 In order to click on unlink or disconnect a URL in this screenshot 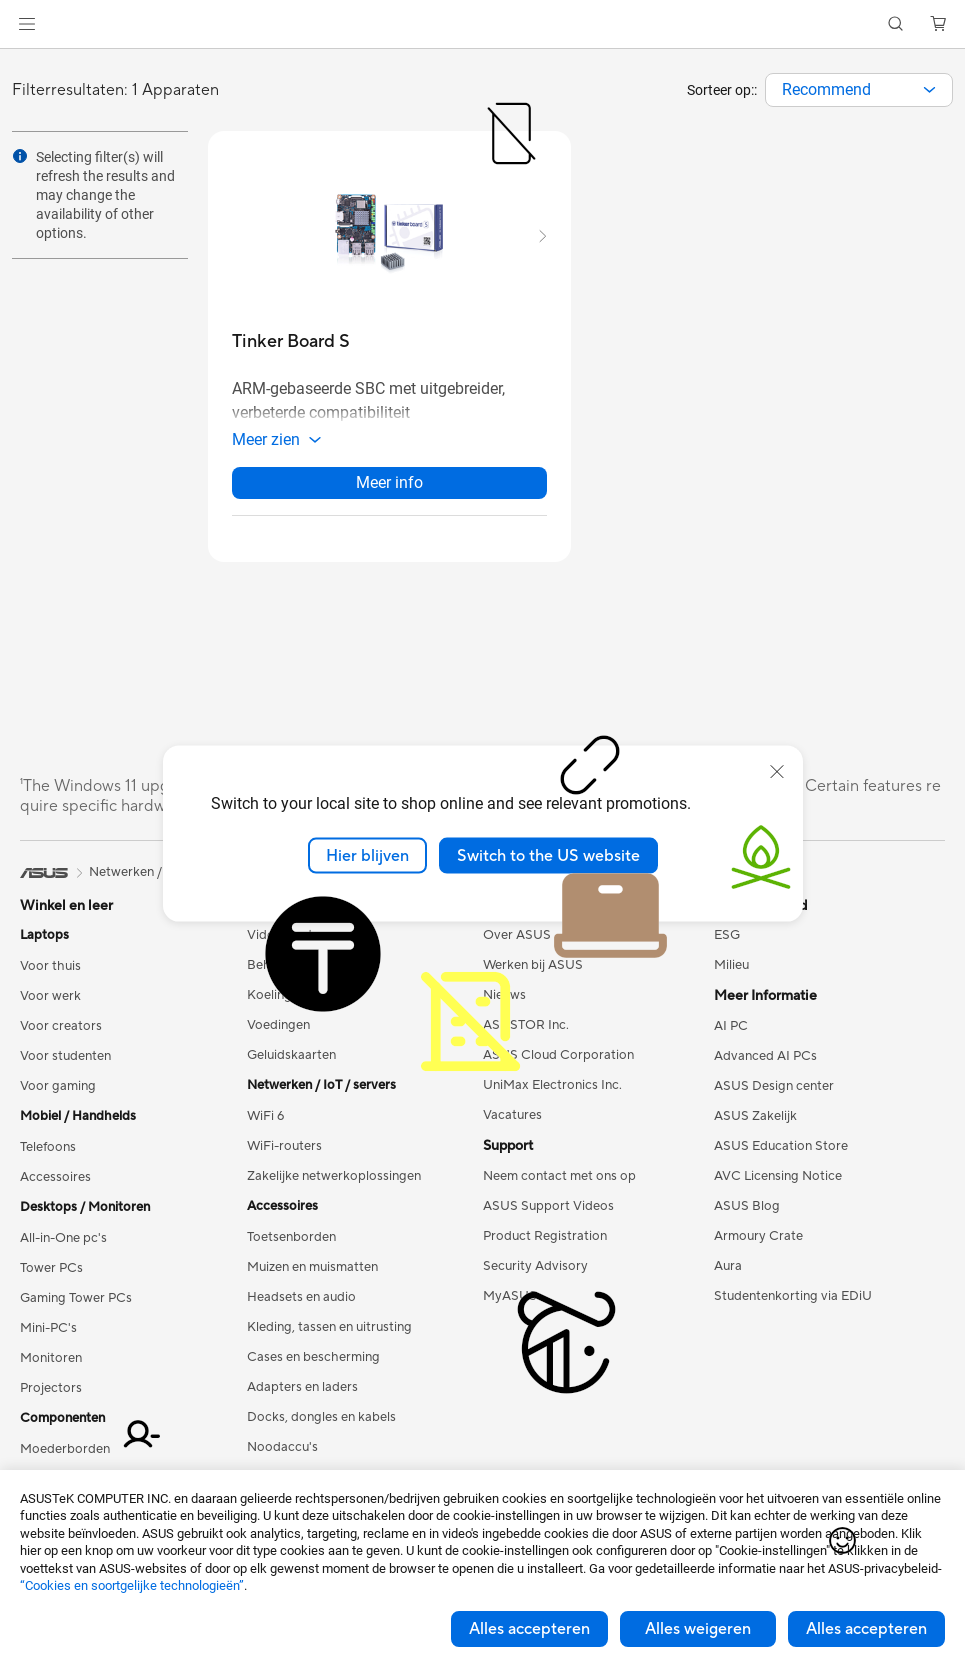, I will do `click(590, 765)`.